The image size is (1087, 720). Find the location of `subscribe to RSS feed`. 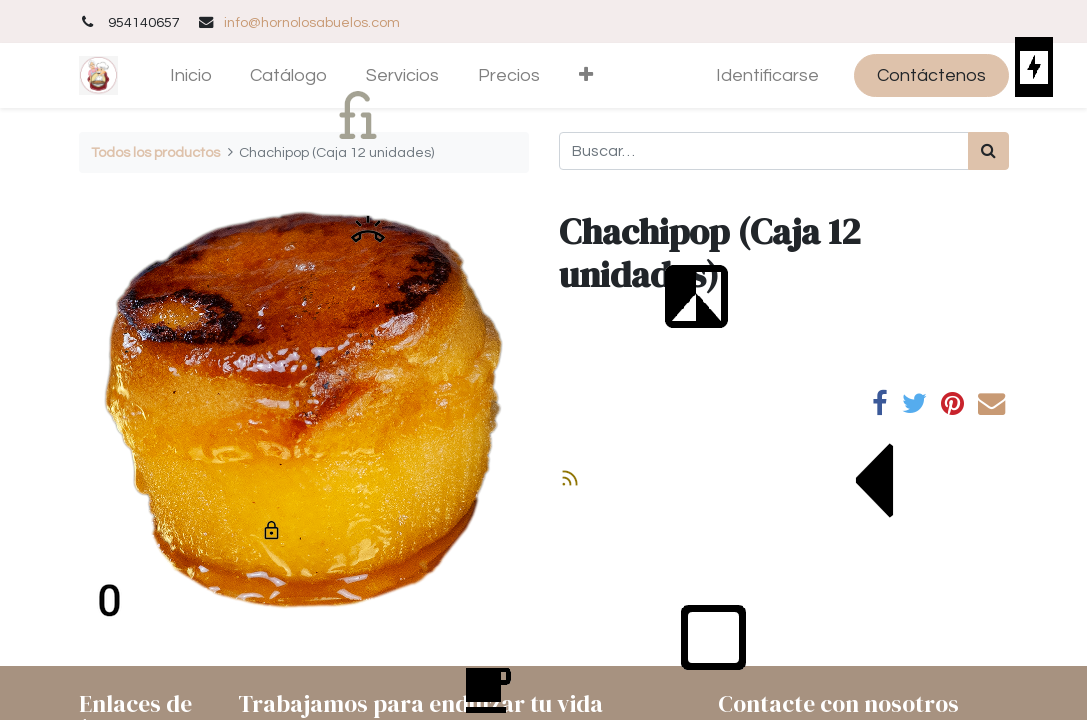

subscribe to RSS feed is located at coordinates (570, 478).